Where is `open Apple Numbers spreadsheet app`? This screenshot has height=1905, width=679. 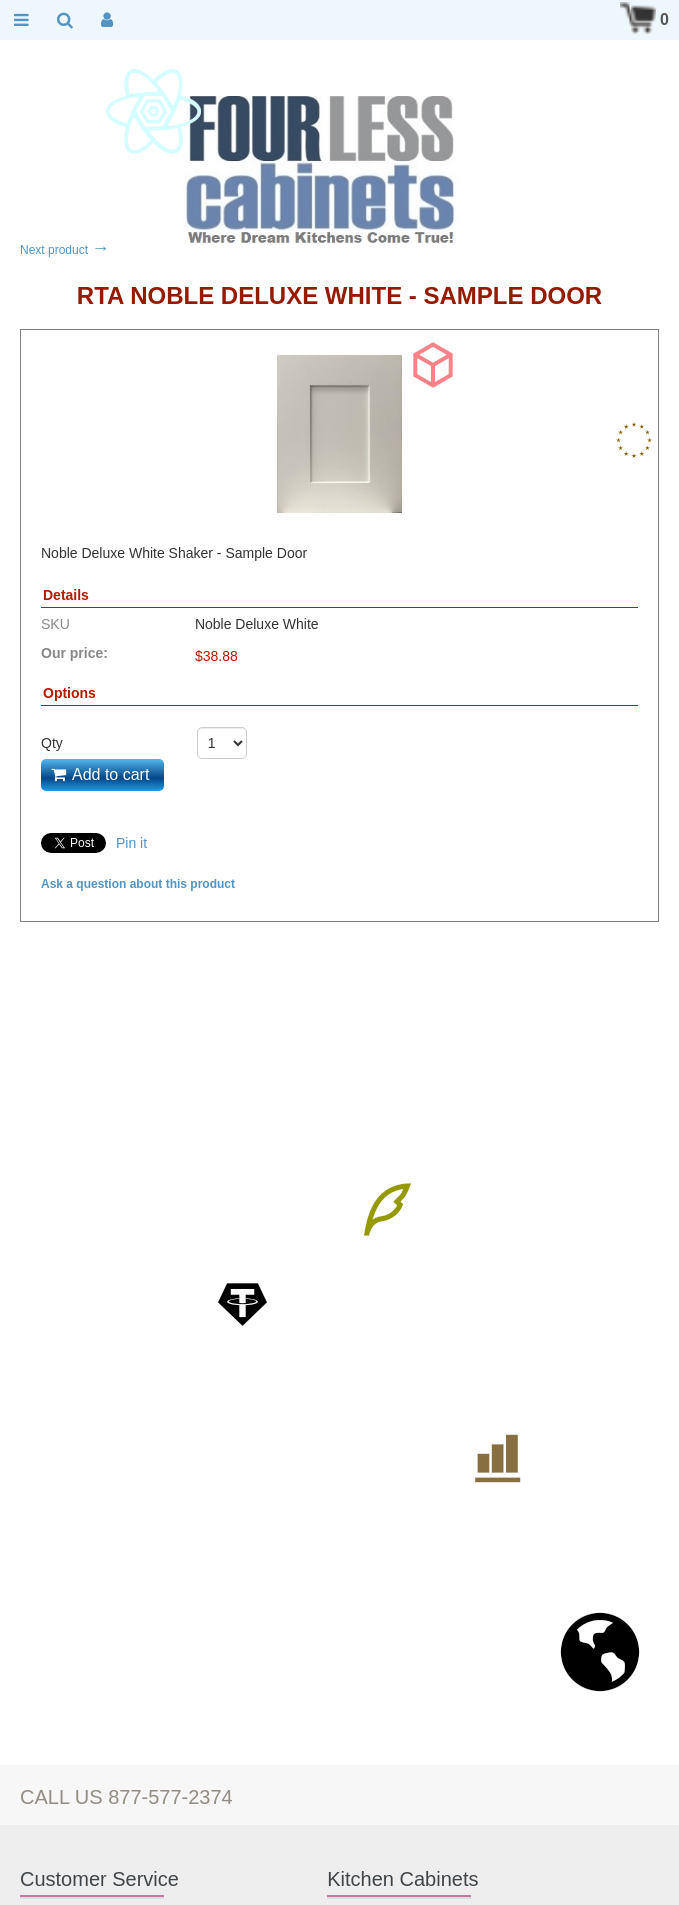 open Apple Numbers spreadsheet app is located at coordinates (496, 1458).